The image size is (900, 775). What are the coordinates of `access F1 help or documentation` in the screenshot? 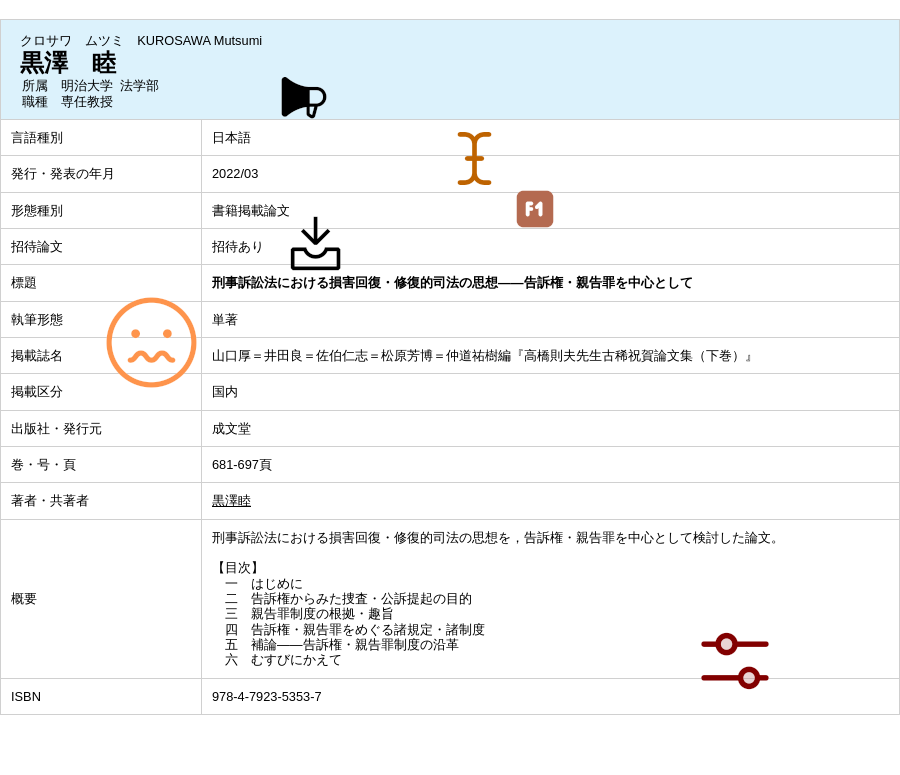 It's located at (535, 209).